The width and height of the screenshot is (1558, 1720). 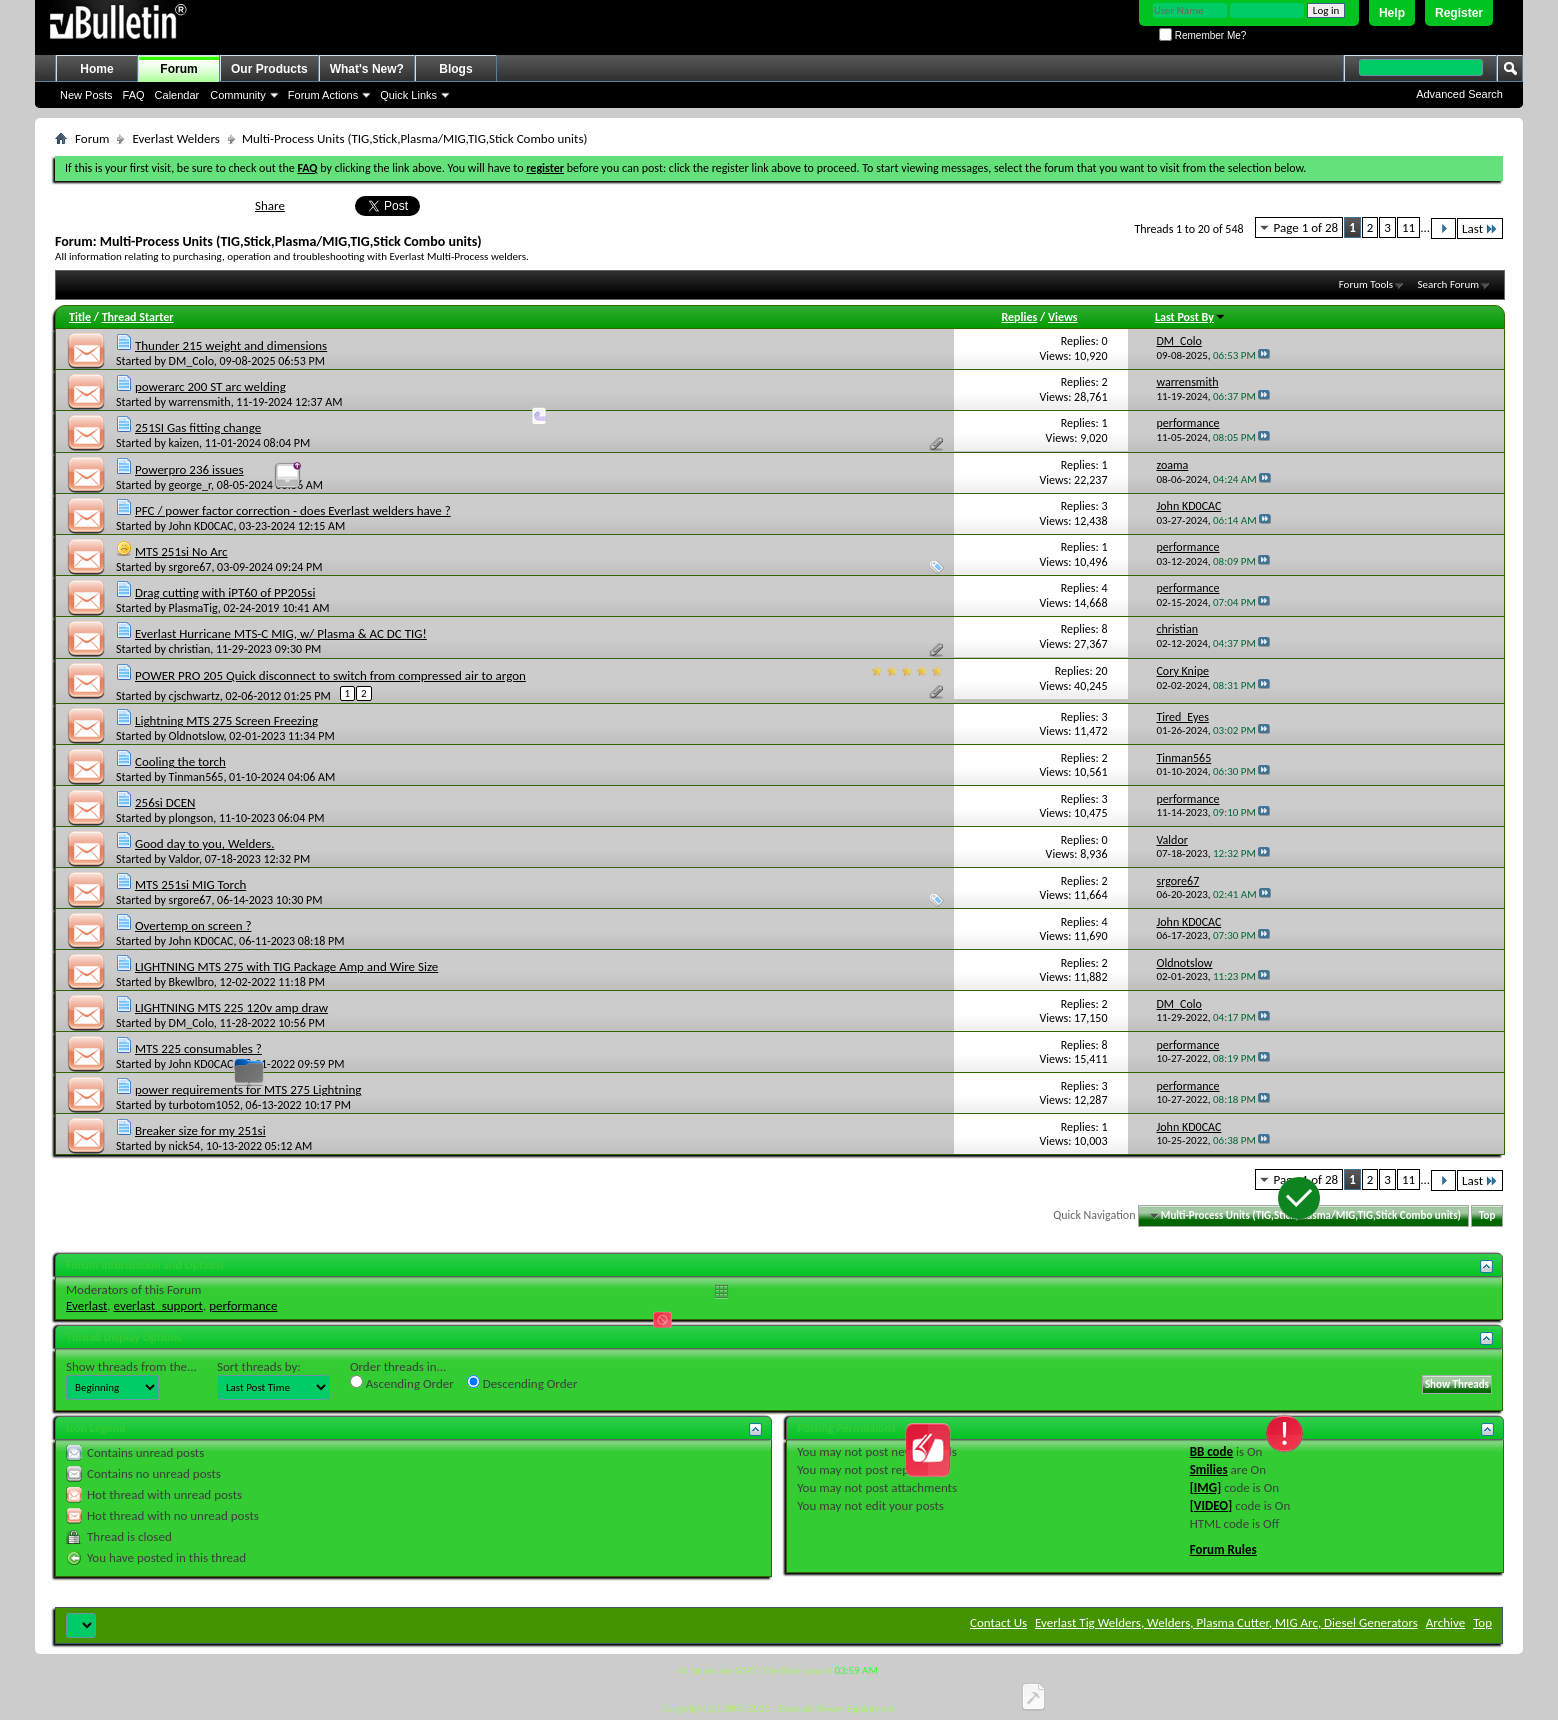 What do you see at coordinates (1284, 1433) in the screenshot?
I see `indicates an important alert or warning` at bounding box center [1284, 1433].